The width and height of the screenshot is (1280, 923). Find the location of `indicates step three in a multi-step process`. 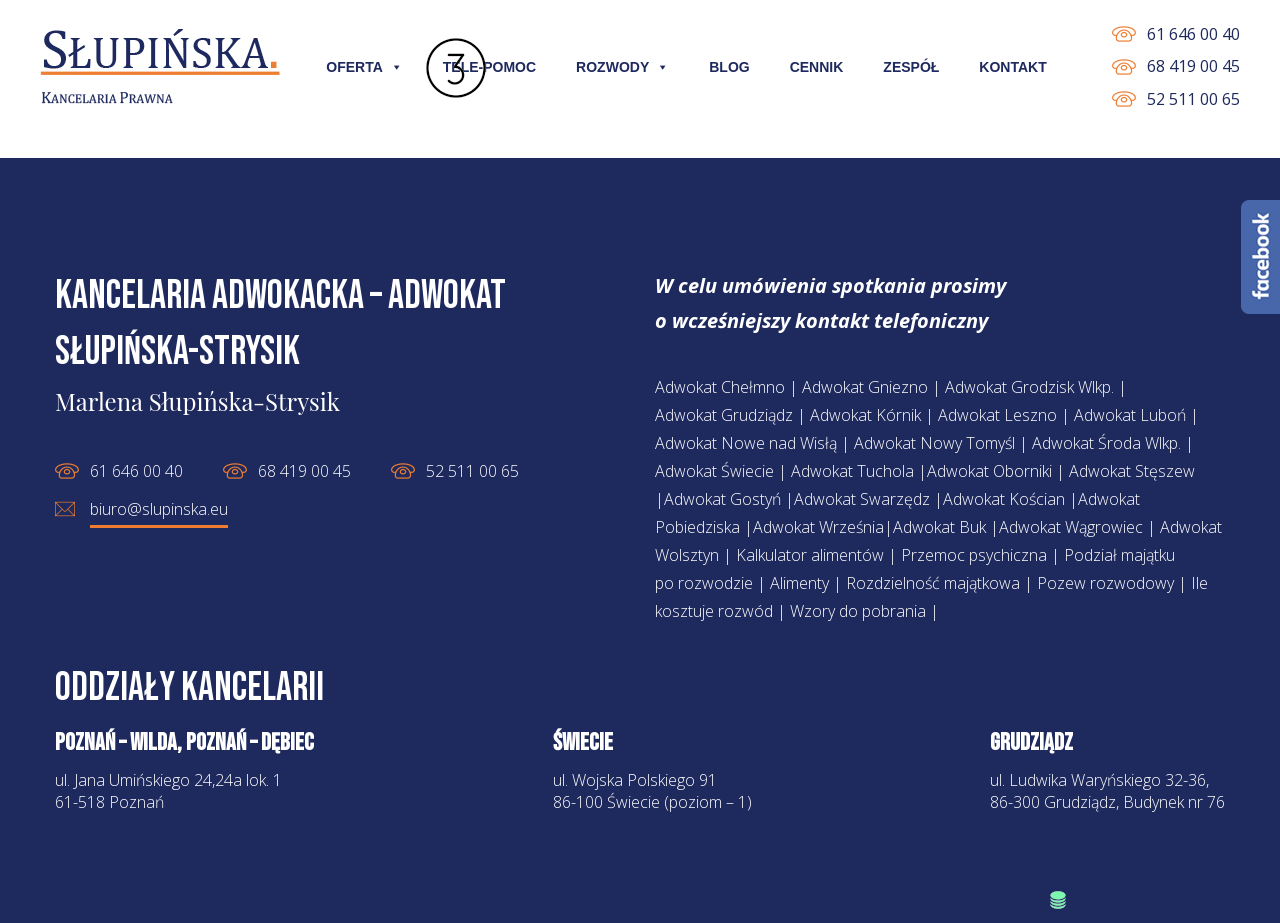

indicates step three in a multi-step process is located at coordinates (456, 68).